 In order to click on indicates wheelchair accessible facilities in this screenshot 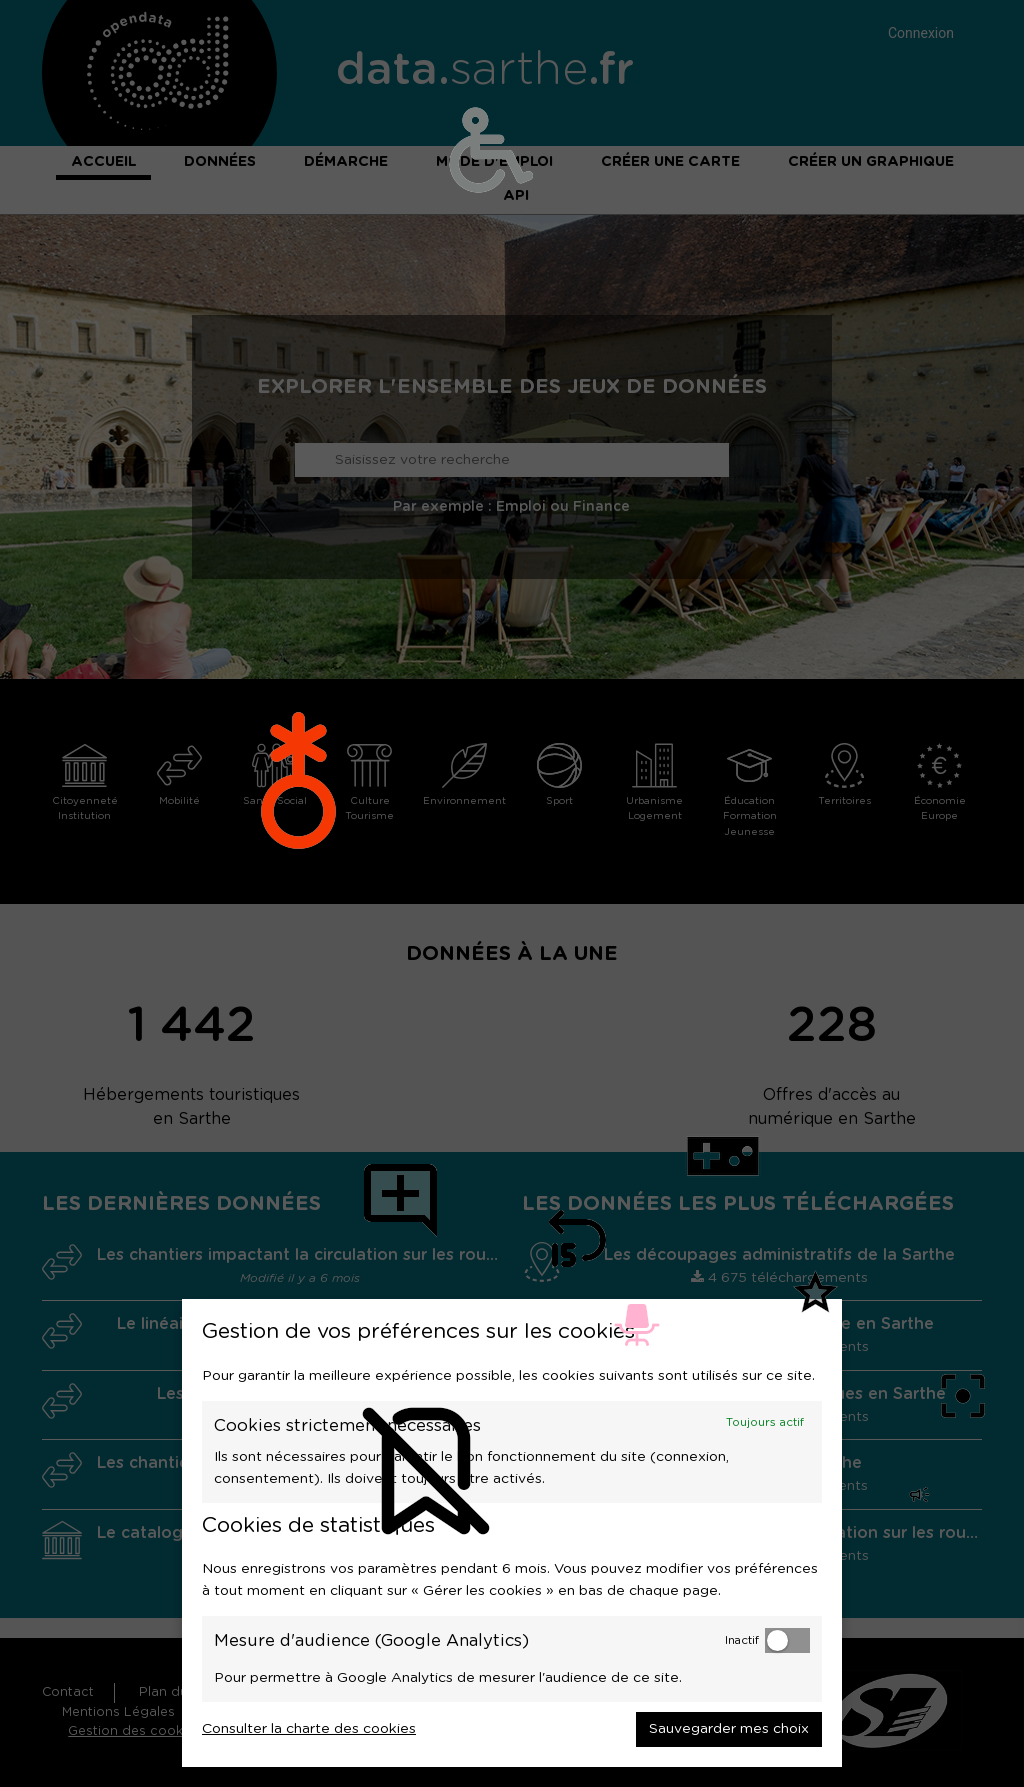, I will do `click(484, 151)`.